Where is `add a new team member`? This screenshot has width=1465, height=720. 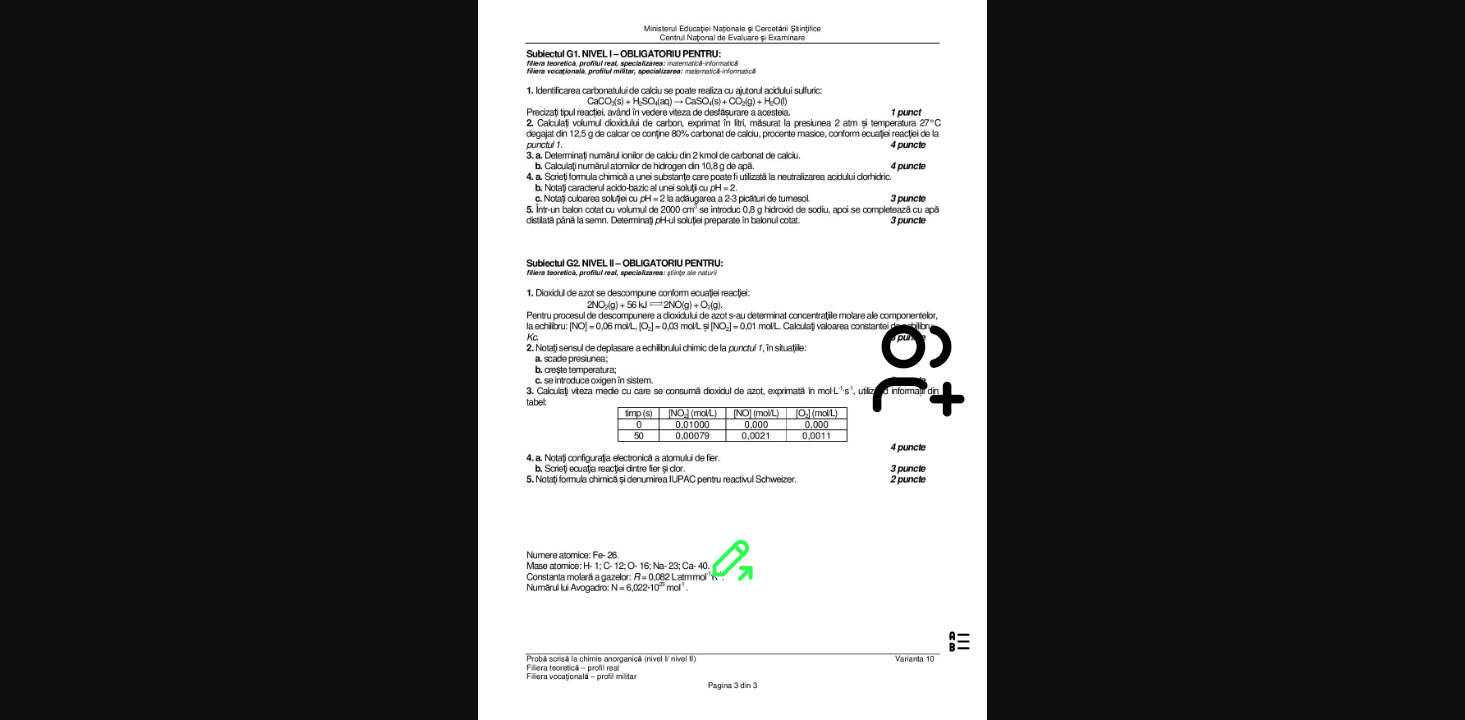 add a new team member is located at coordinates (916, 368).